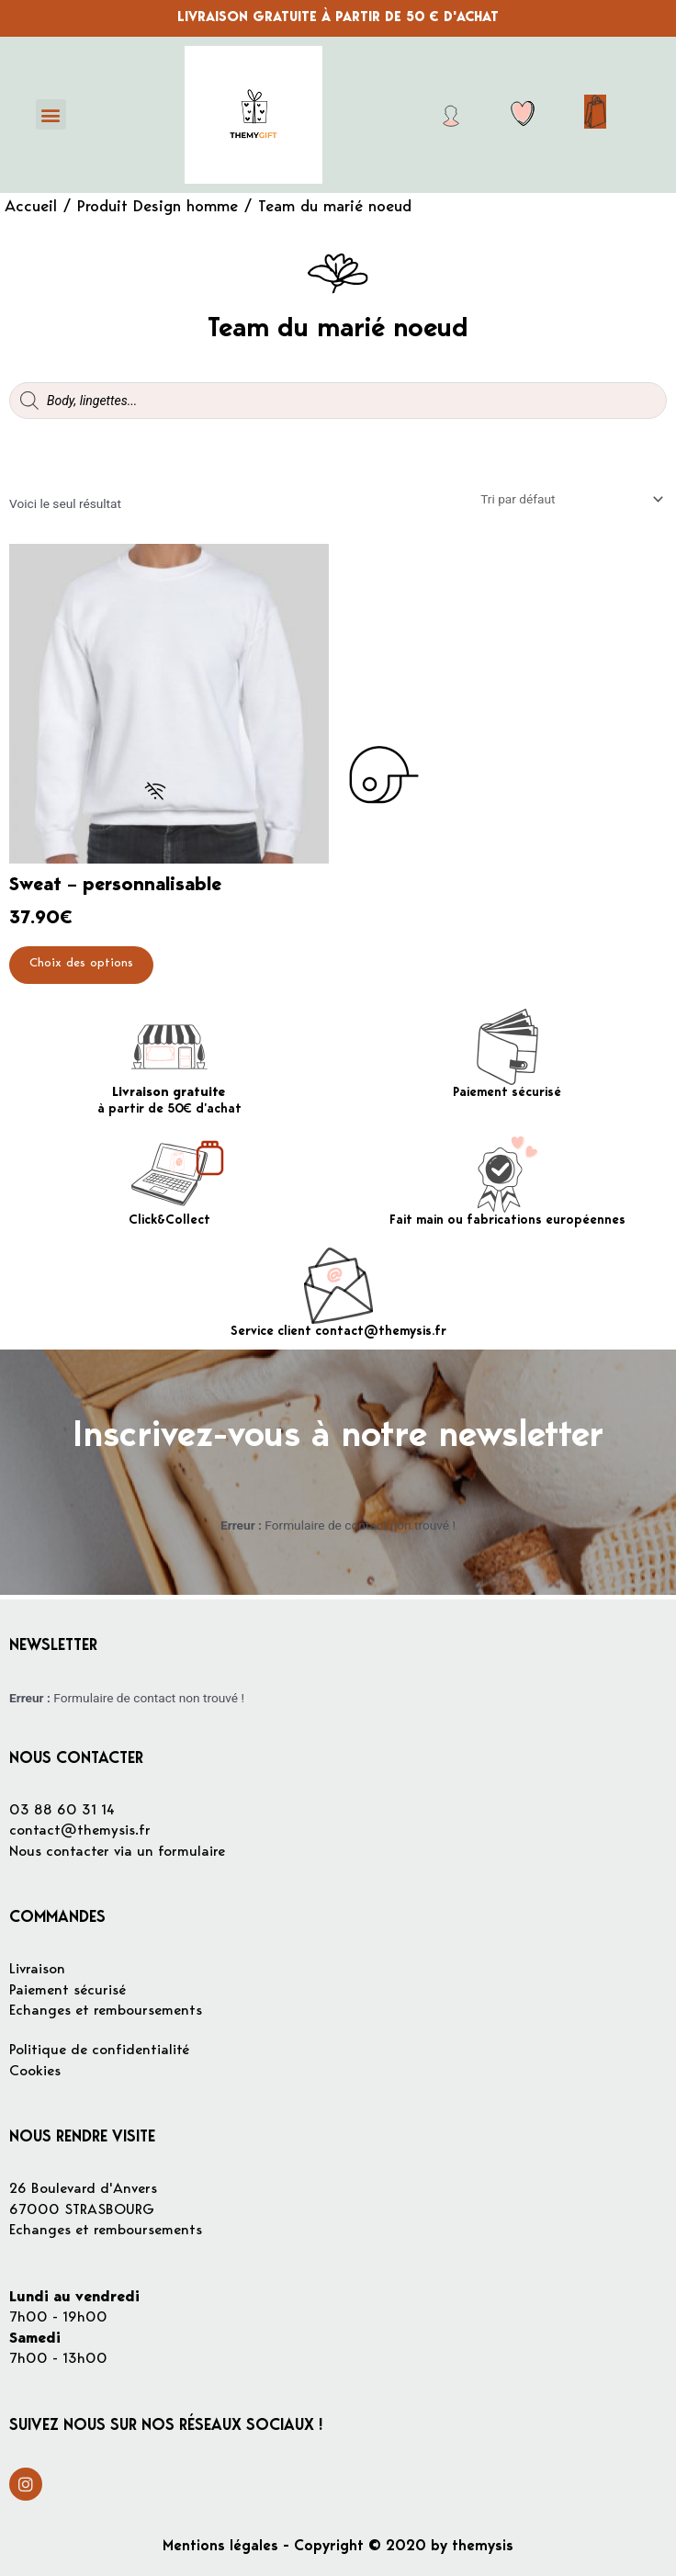 This screenshot has height=2576, width=676. What do you see at coordinates (155, 791) in the screenshot?
I see `indicates no wifi connection available` at bounding box center [155, 791].